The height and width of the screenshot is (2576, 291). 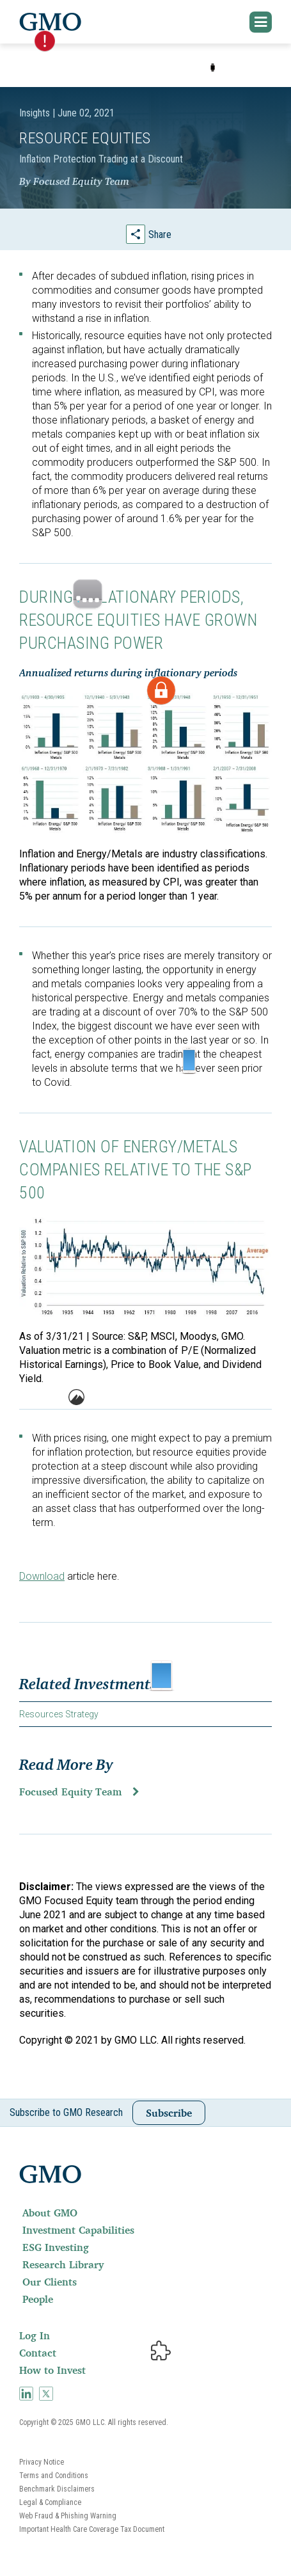 I want to click on indicates a file or folder is read-only, so click(x=161, y=690).